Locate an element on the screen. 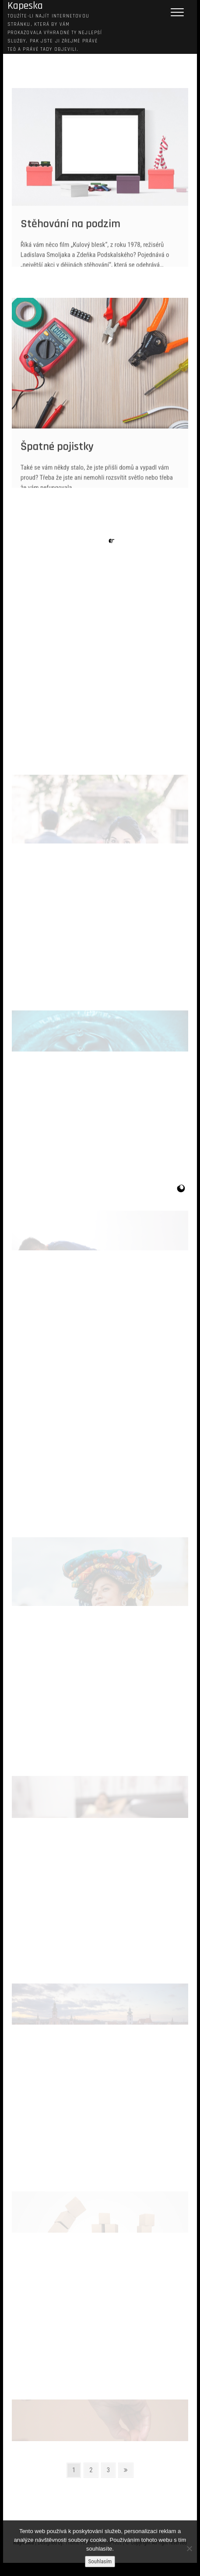  open Firefox browser is located at coordinates (181, 1188).